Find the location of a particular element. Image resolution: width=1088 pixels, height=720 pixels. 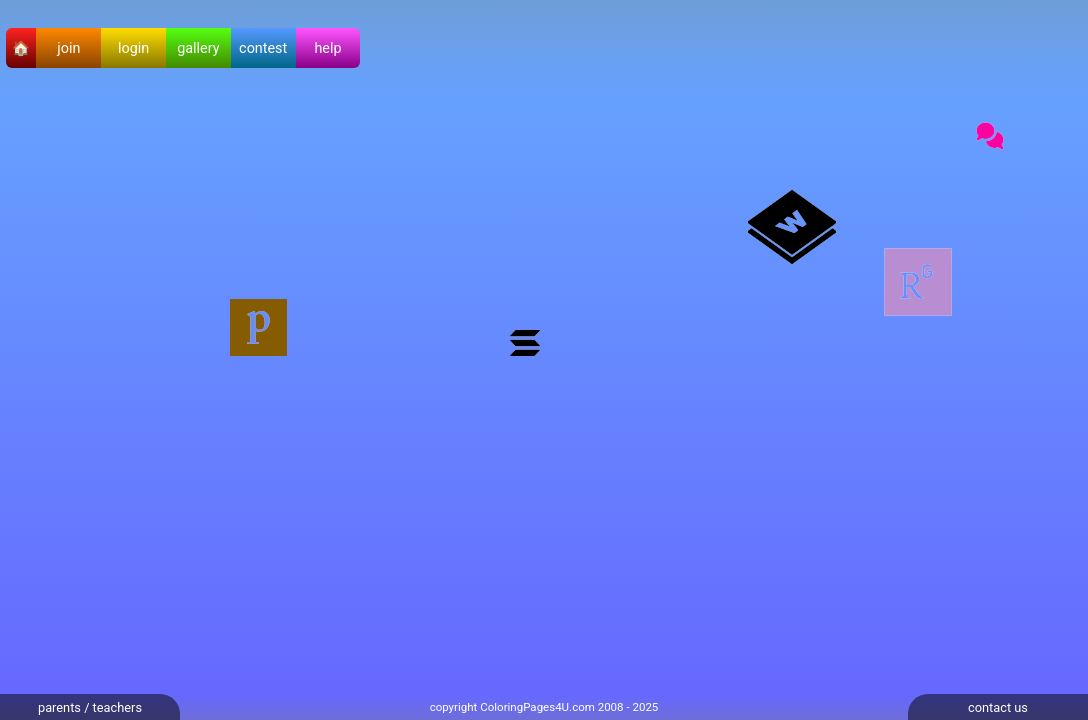

solana blockchain platform logo is located at coordinates (525, 343).